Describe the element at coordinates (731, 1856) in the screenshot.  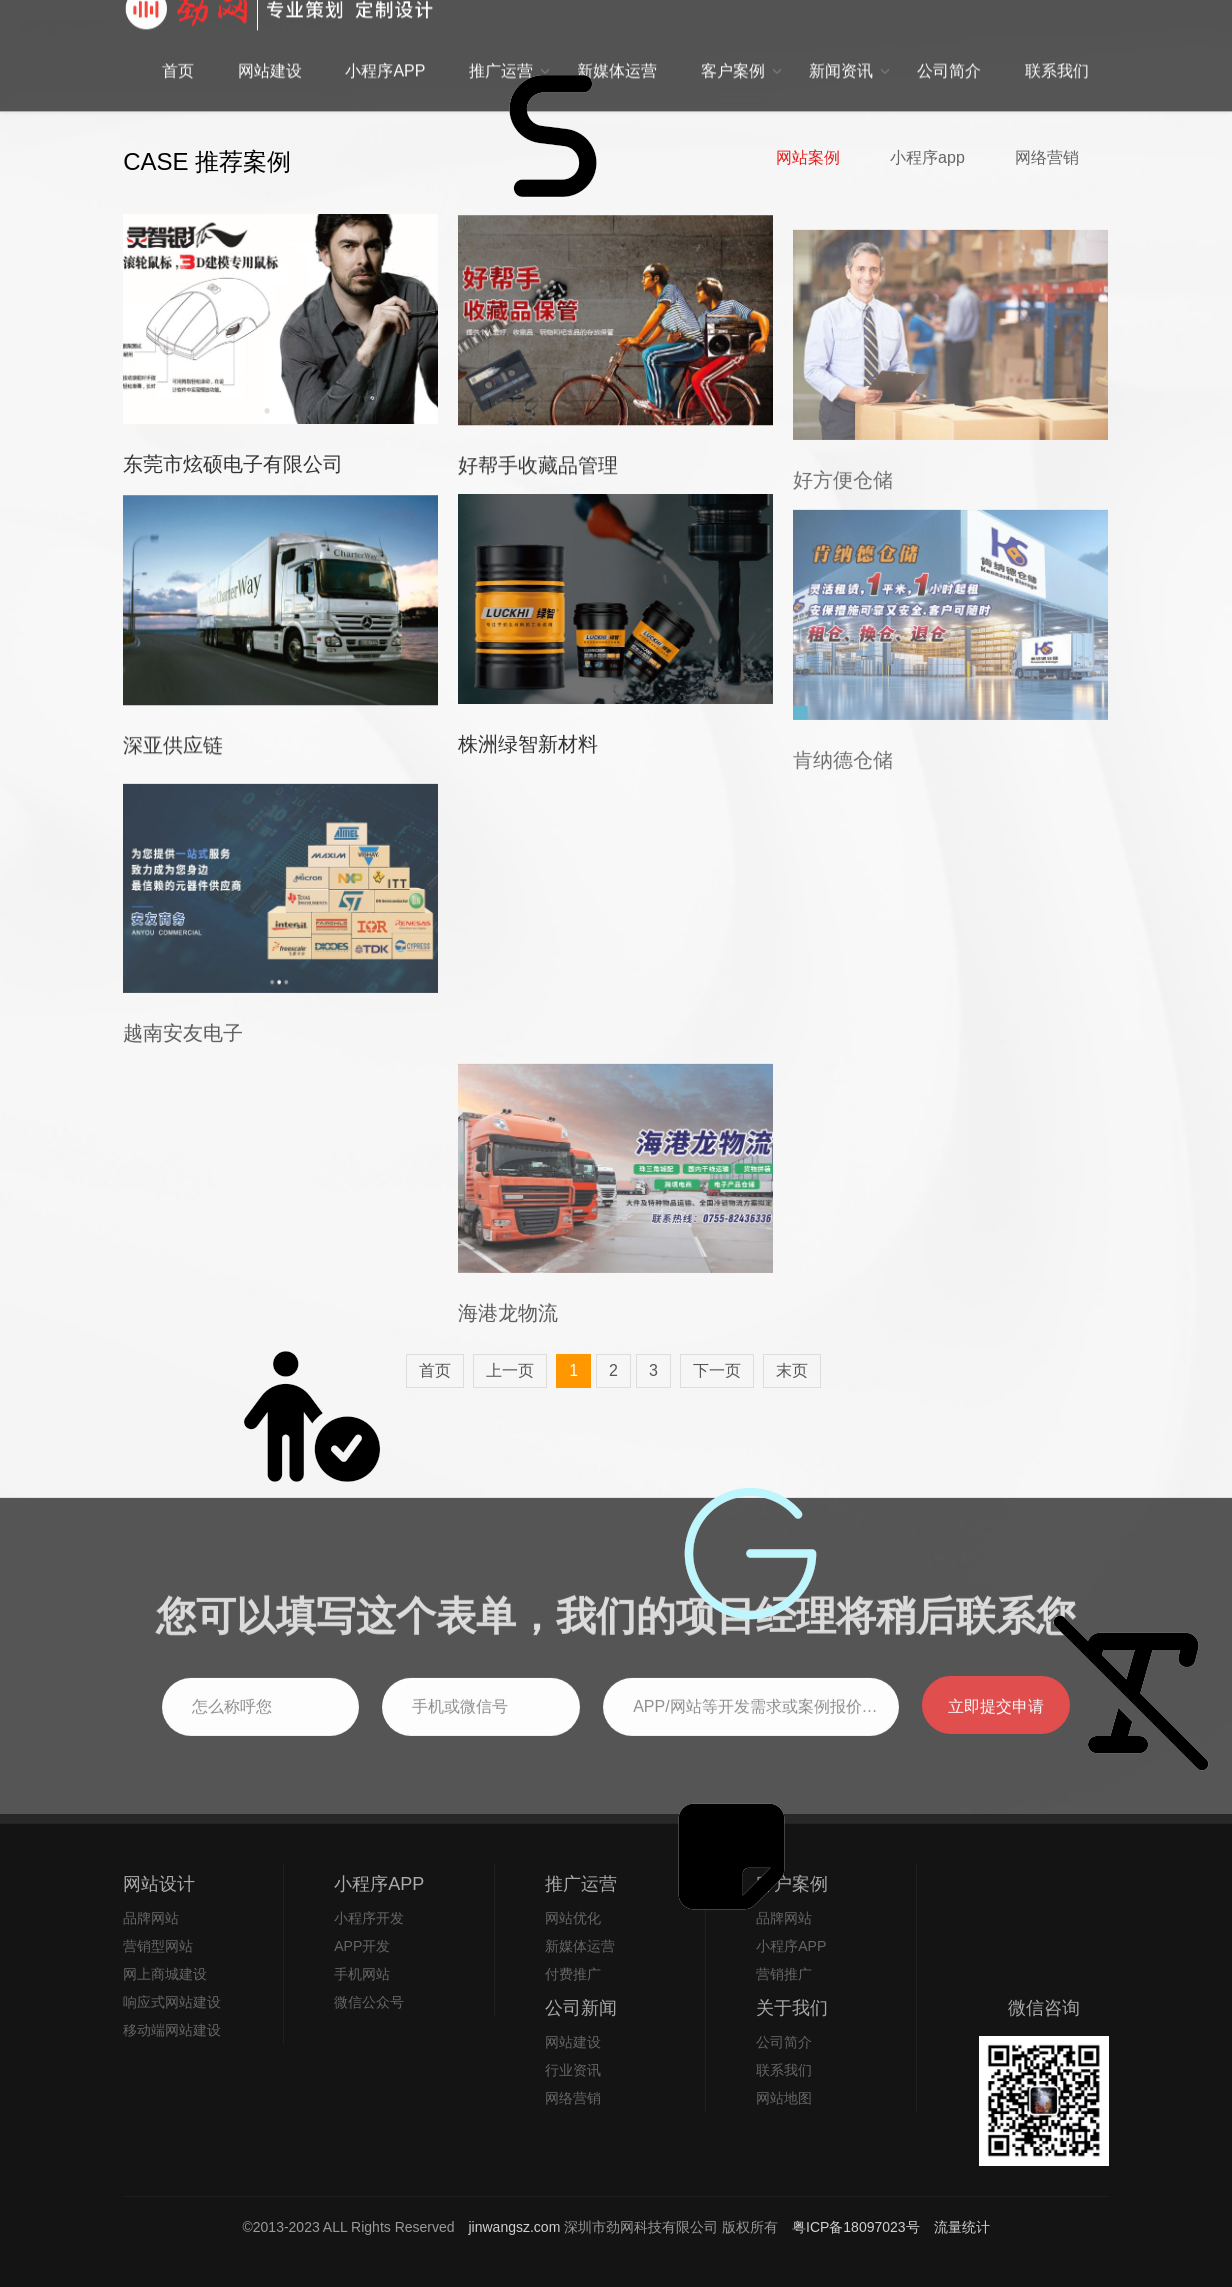
I see `add a new sticky note` at that location.